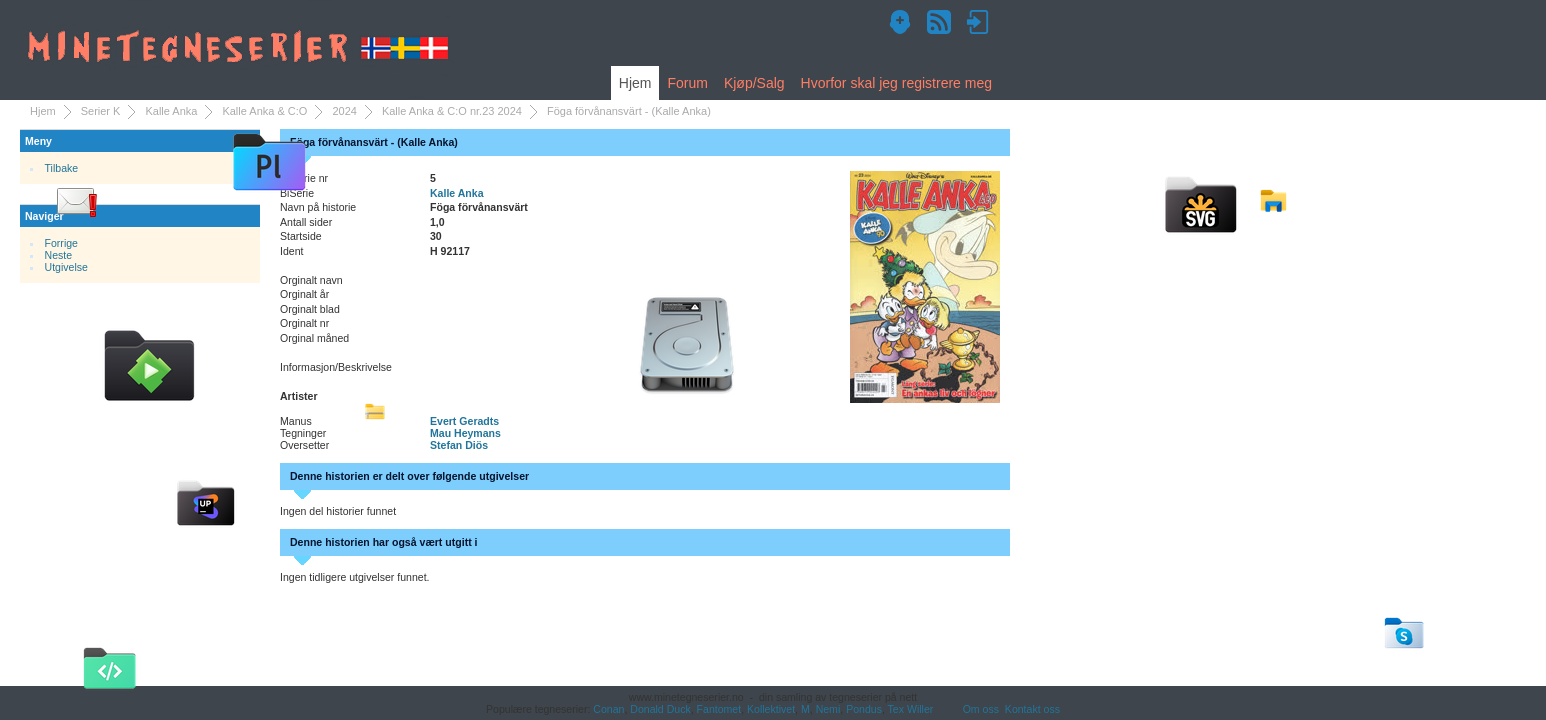 The height and width of the screenshot is (720, 1546). What do you see at coordinates (269, 164) in the screenshot?
I see `open folder containing Adobe Prelude project files` at bounding box center [269, 164].